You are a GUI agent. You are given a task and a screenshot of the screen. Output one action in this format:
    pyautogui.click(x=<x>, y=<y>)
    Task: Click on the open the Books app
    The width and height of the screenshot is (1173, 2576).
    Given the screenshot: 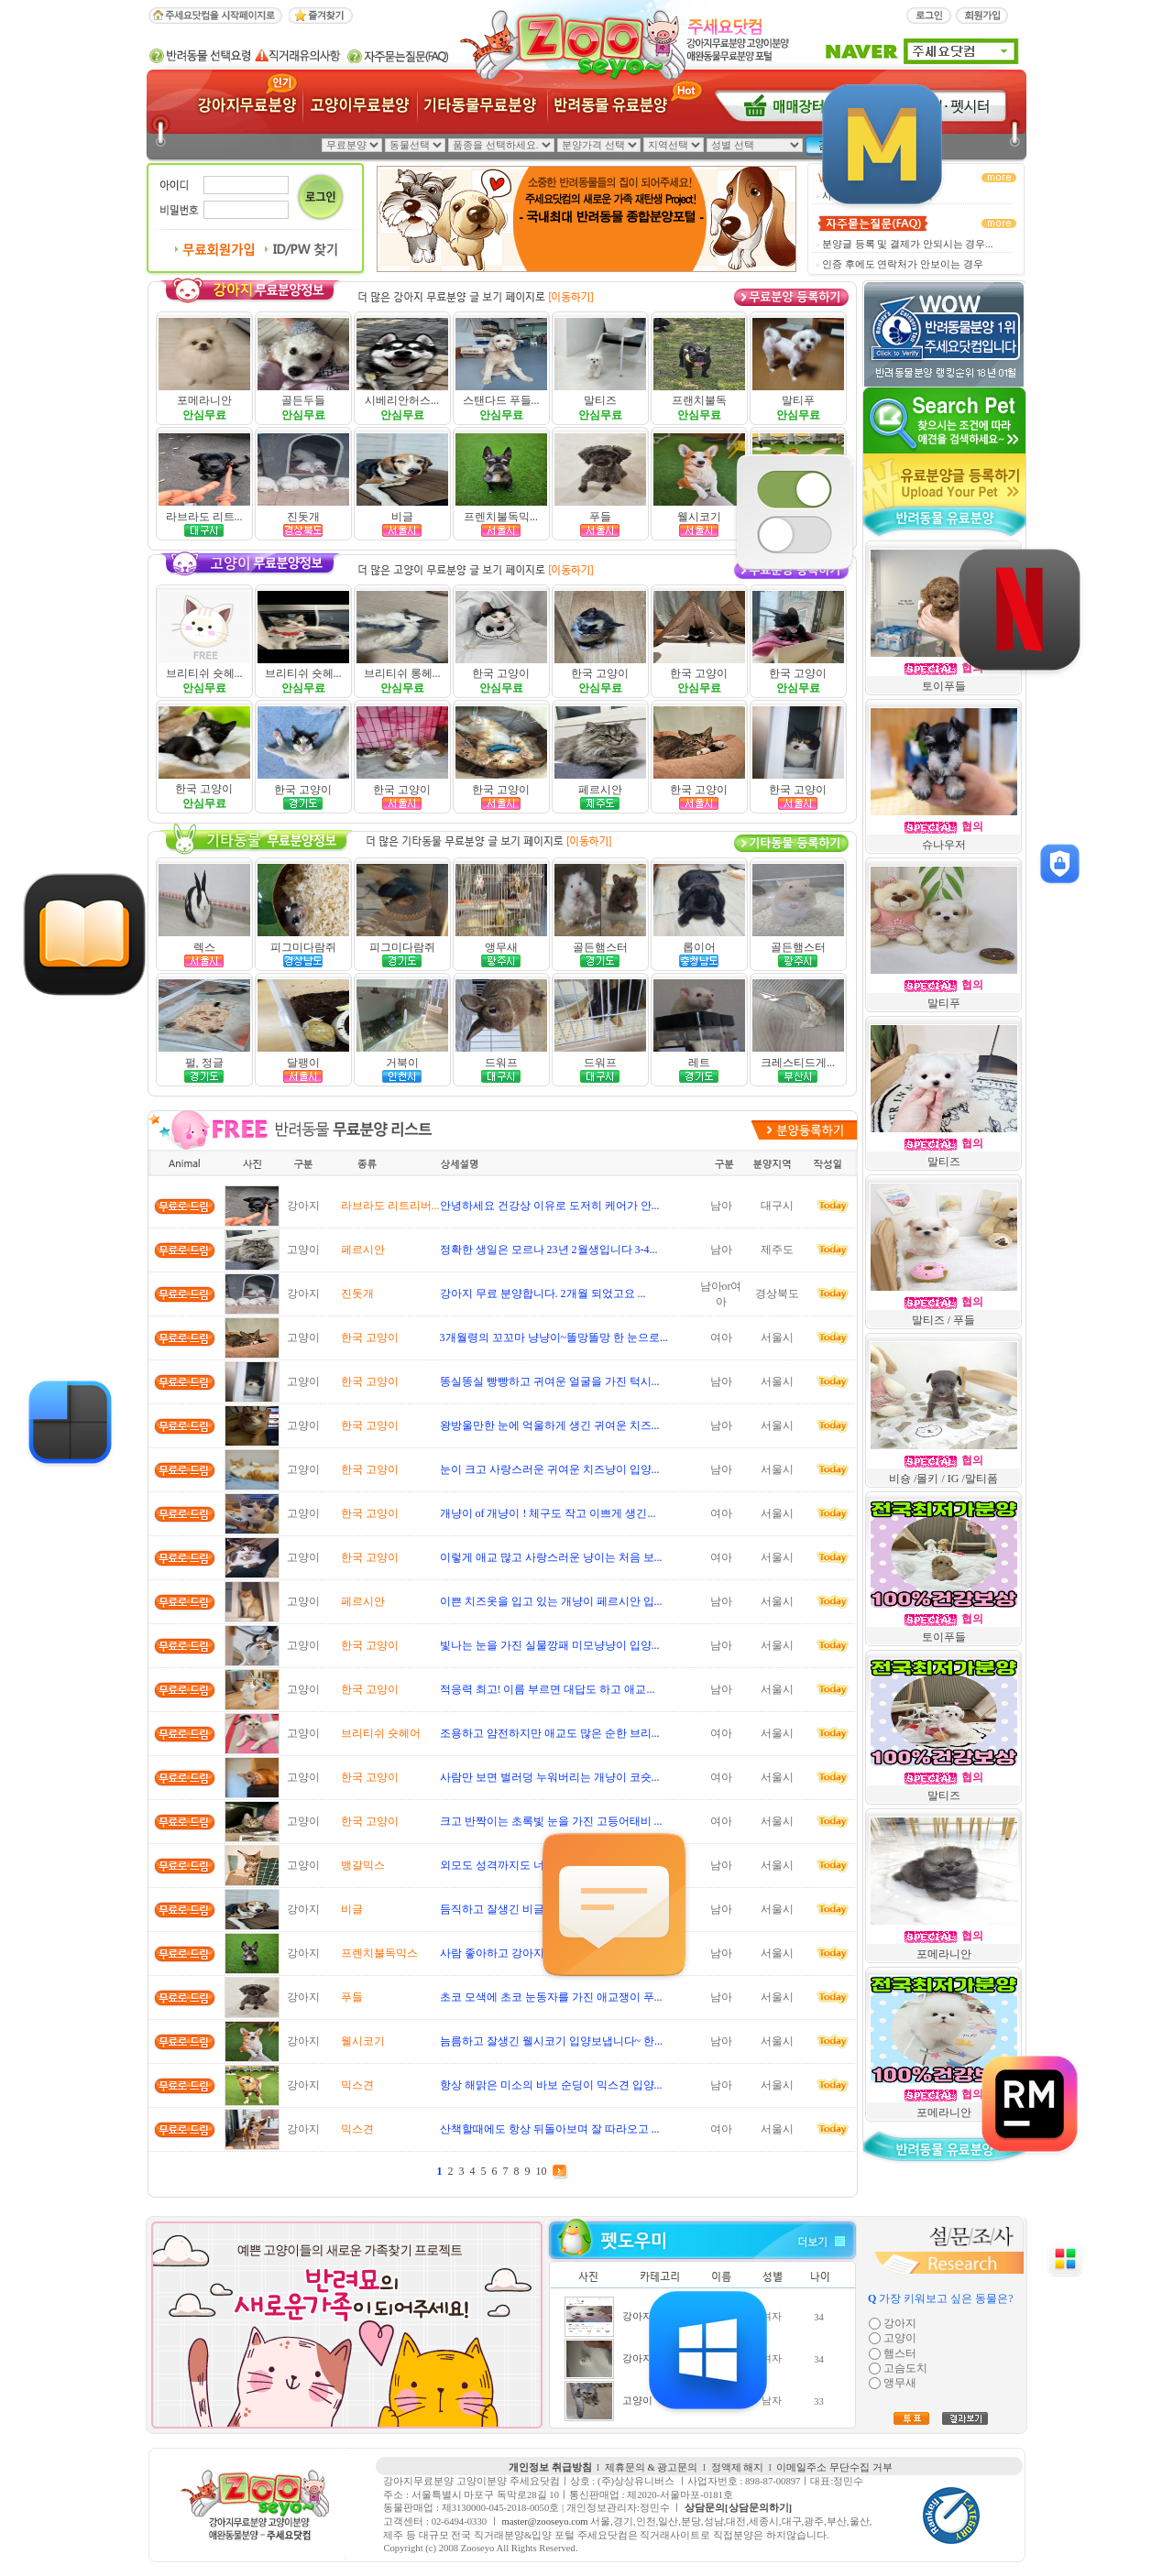 What is the action you would take?
    pyautogui.click(x=84, y=934)
    